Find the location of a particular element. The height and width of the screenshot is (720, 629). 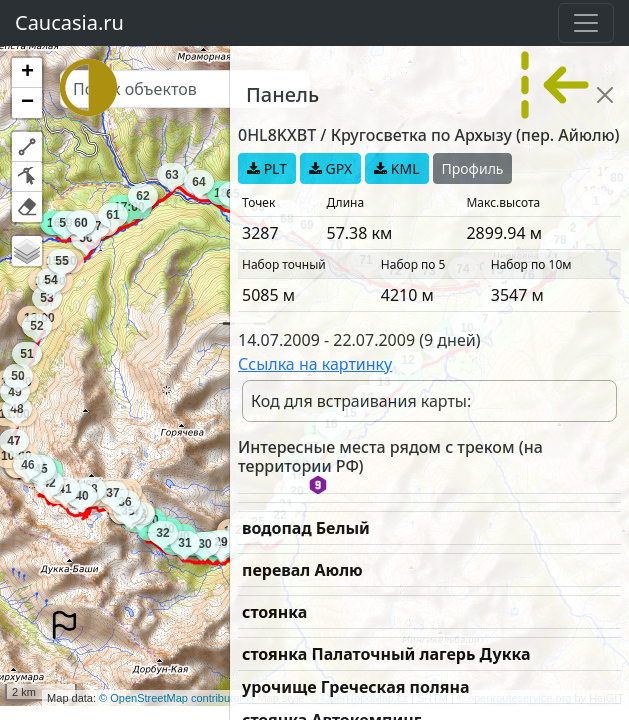

collapse panel to the left is located at coordinates (555, 85).